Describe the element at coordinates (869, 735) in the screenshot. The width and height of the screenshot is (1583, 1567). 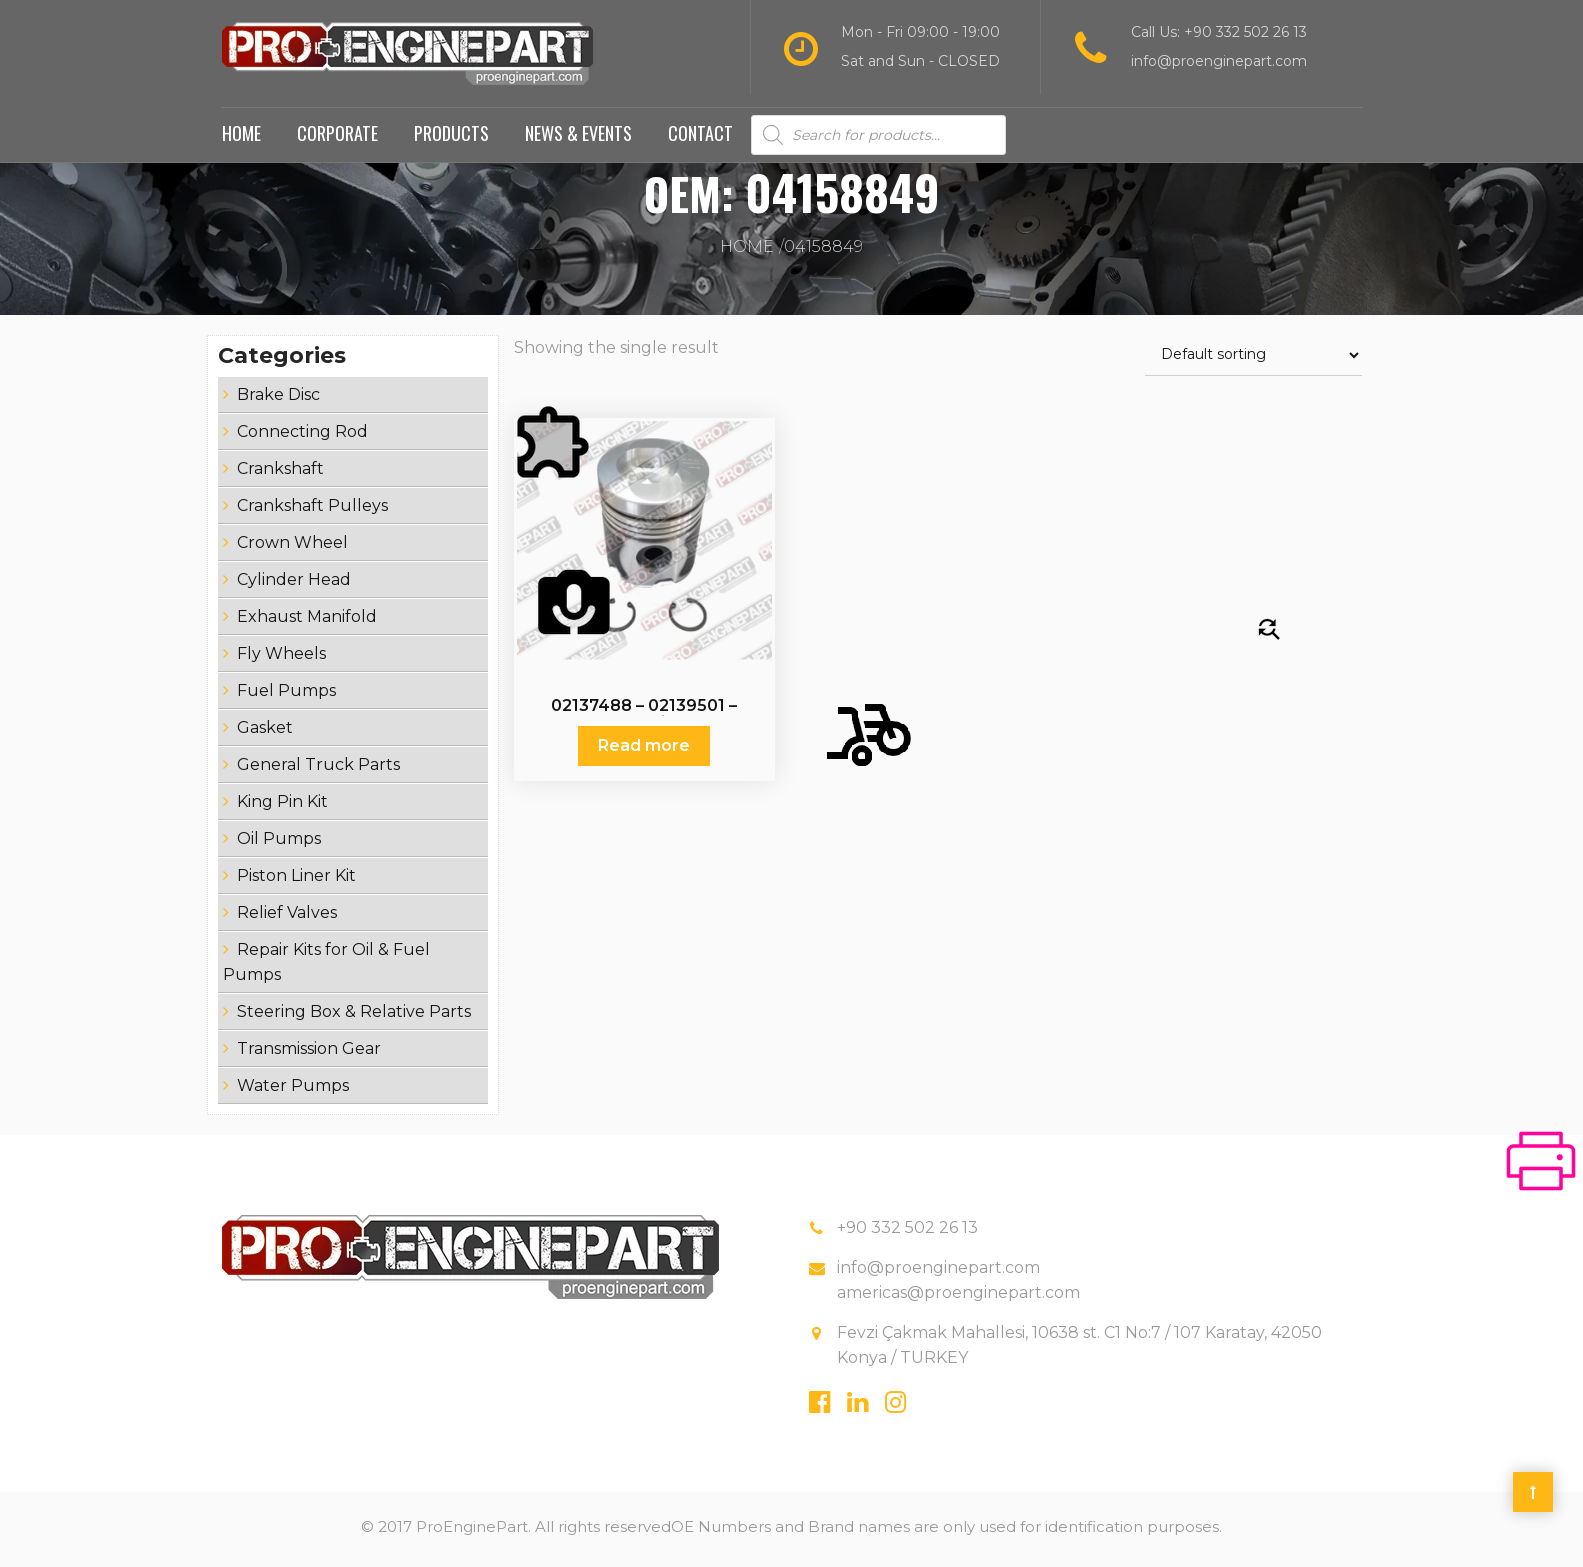
I see `view bike and scooter rental options` at that location.